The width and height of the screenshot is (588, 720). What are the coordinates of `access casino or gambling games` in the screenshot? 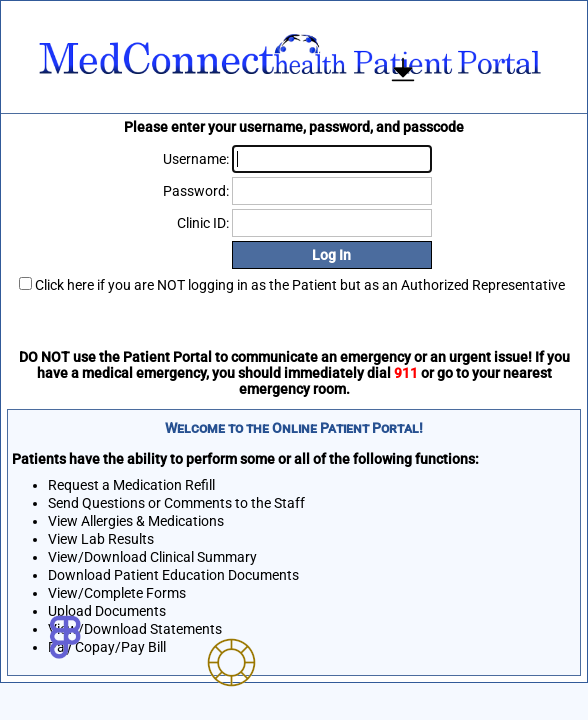 It's located at (231, 662).